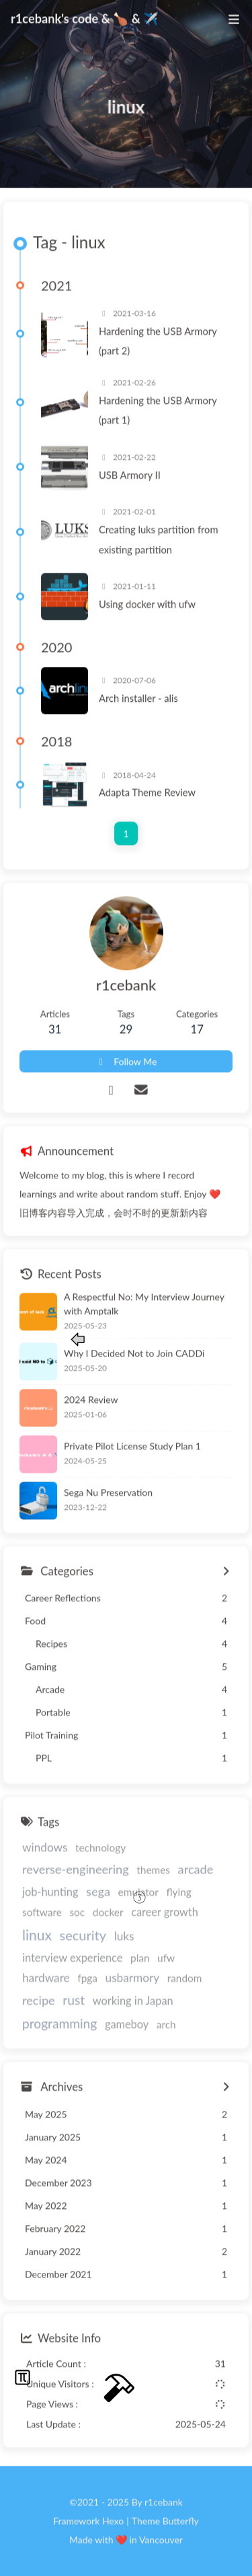 Image resolution: width=252 pixels, height=2576 pixels. I want to click on go back to the previous screen, so click(78, 1339).